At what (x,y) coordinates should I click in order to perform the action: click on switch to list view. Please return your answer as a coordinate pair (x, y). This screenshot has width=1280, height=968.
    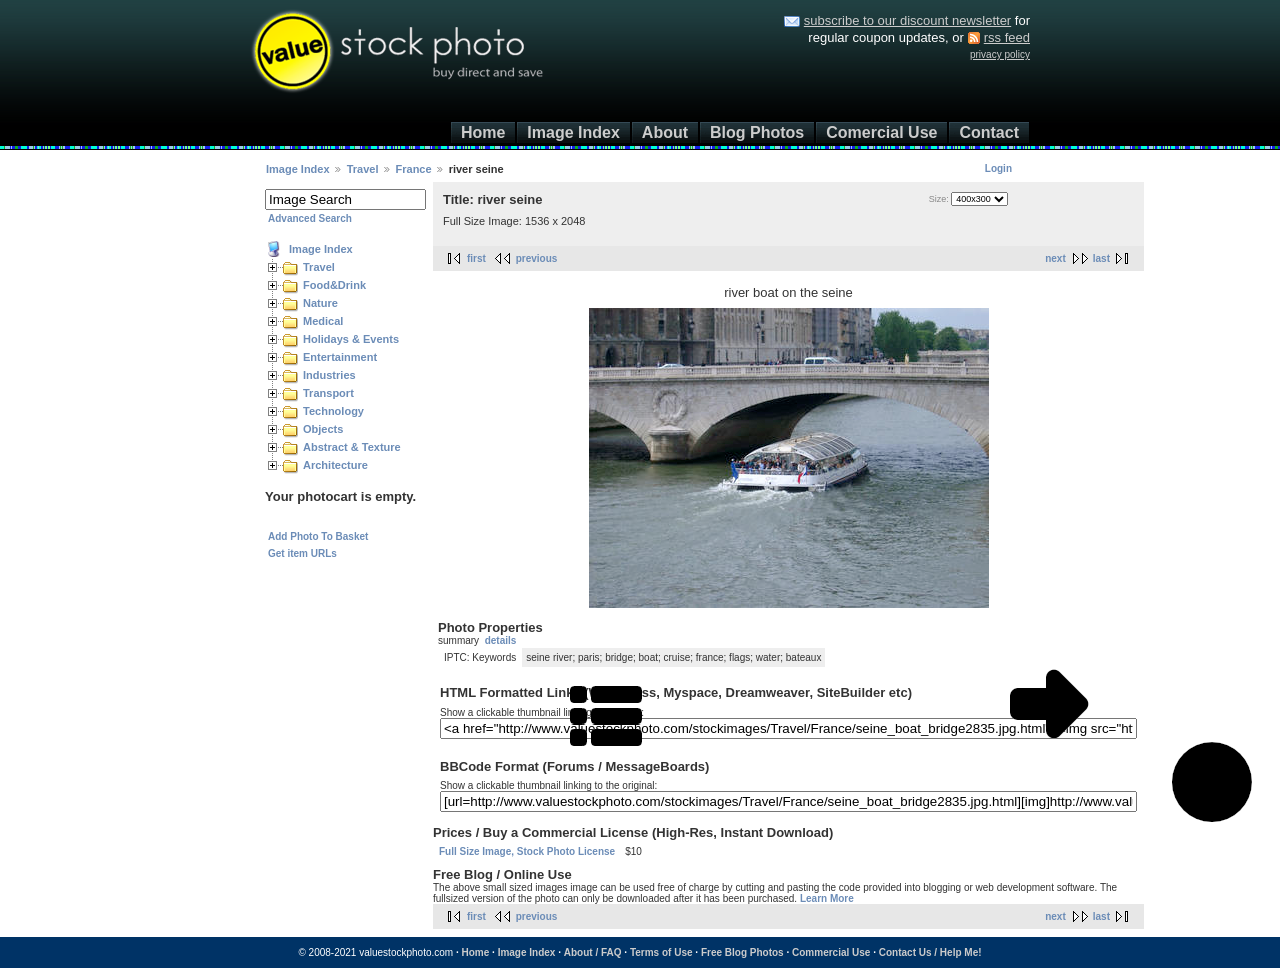
    Looking at the image, I should click on (608, 716).